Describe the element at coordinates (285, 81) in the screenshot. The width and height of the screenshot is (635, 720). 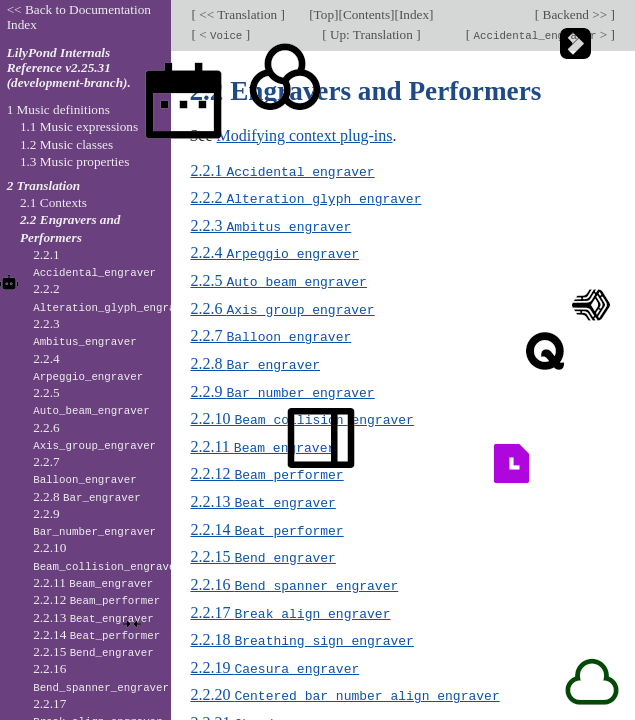
I see `adjust color filter settings` at that location.